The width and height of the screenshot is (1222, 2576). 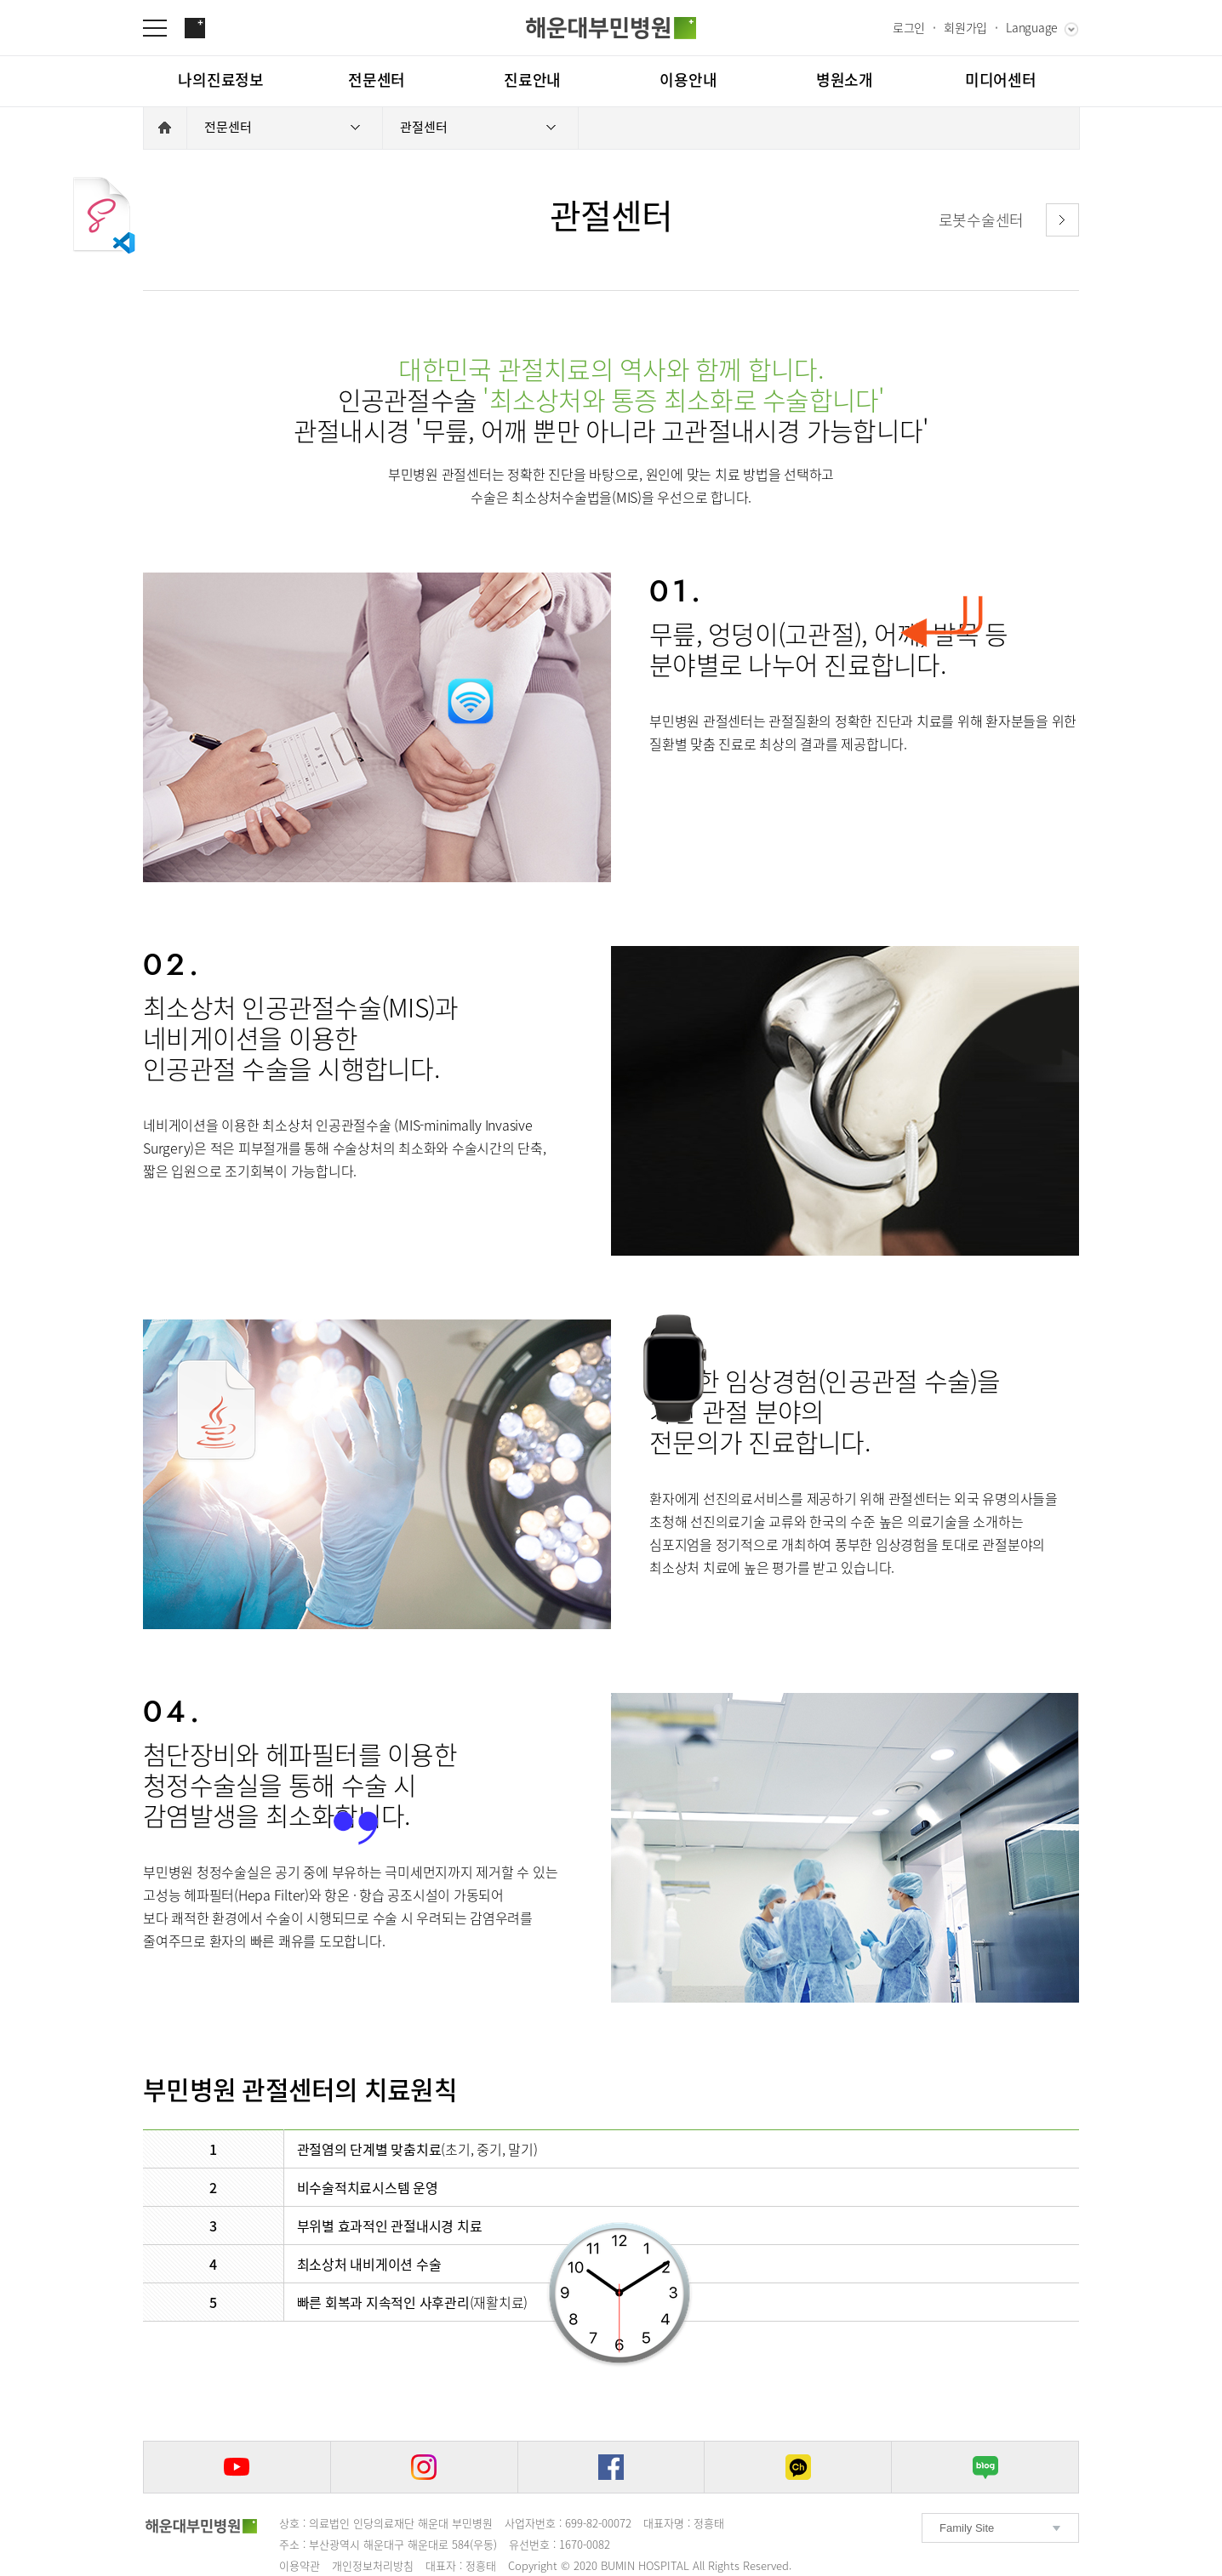 What do you see at coordinates (101, 215) in the screenshot?
I see `open a Sass stylesheet file in Visual Studio Code` at bounding box center [101, 215].